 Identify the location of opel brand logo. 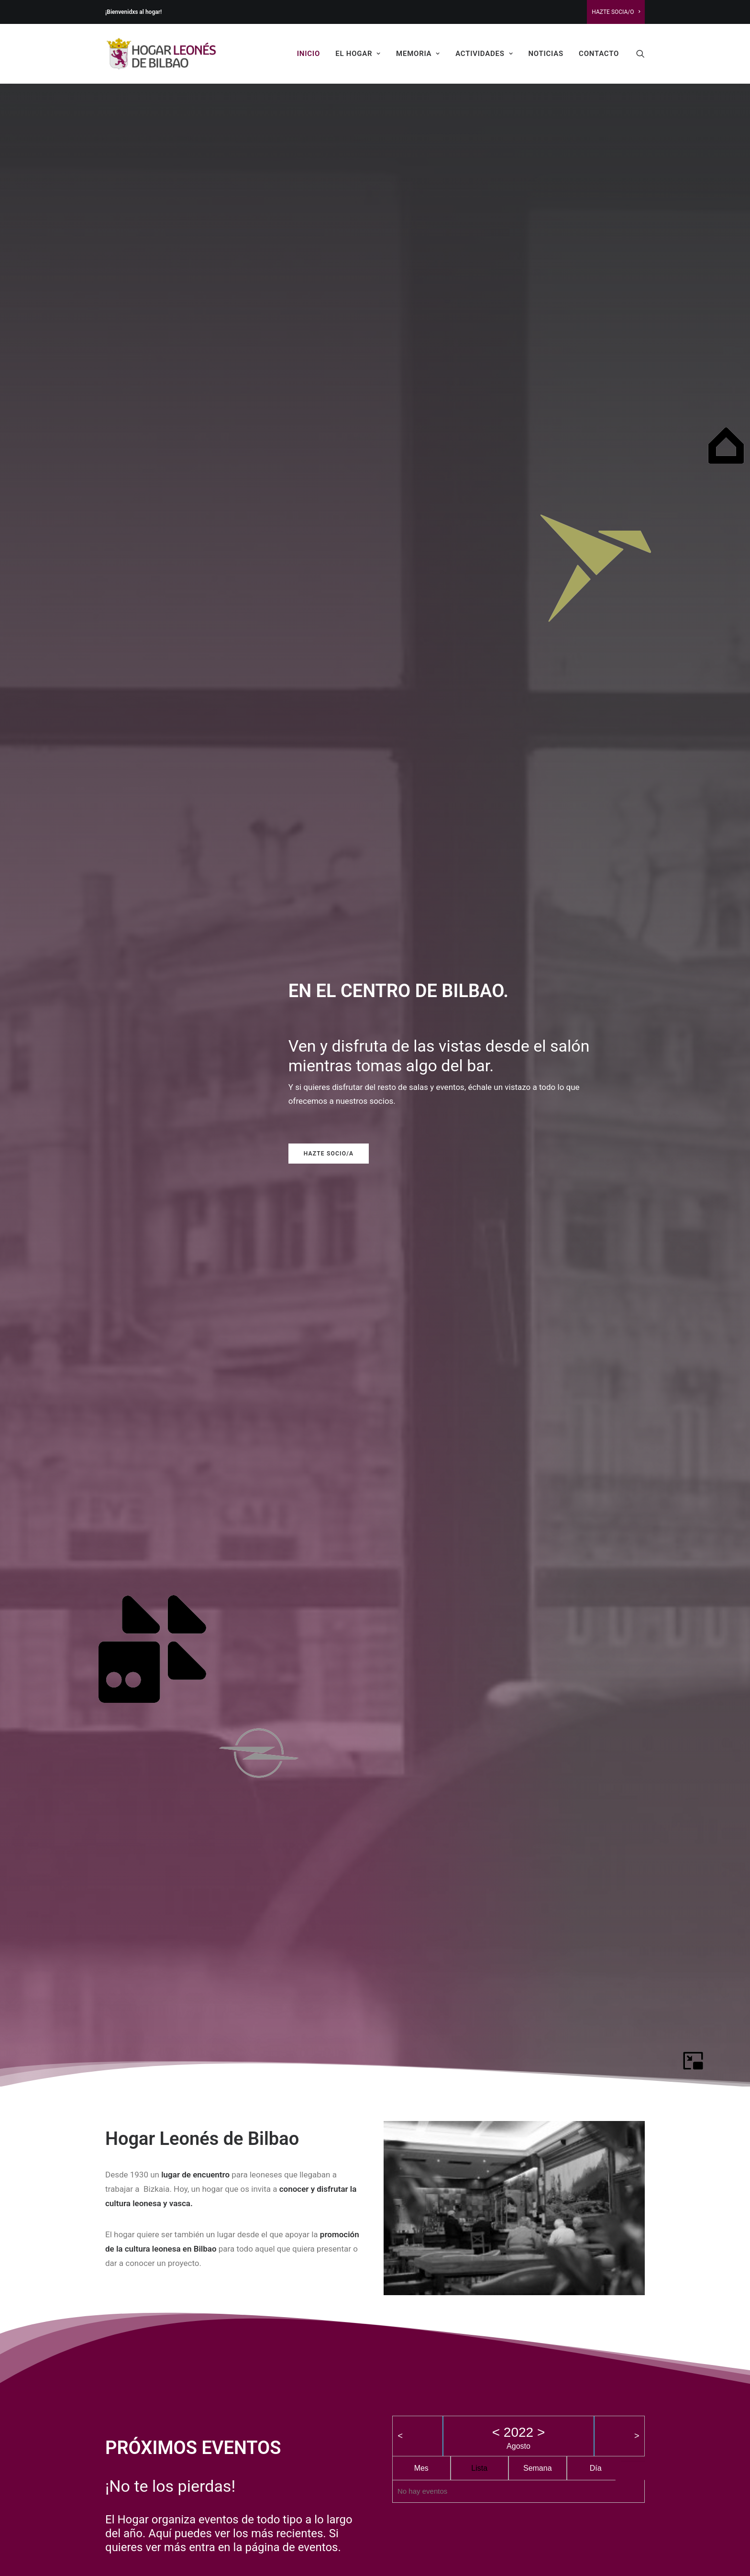
(259, 1753).